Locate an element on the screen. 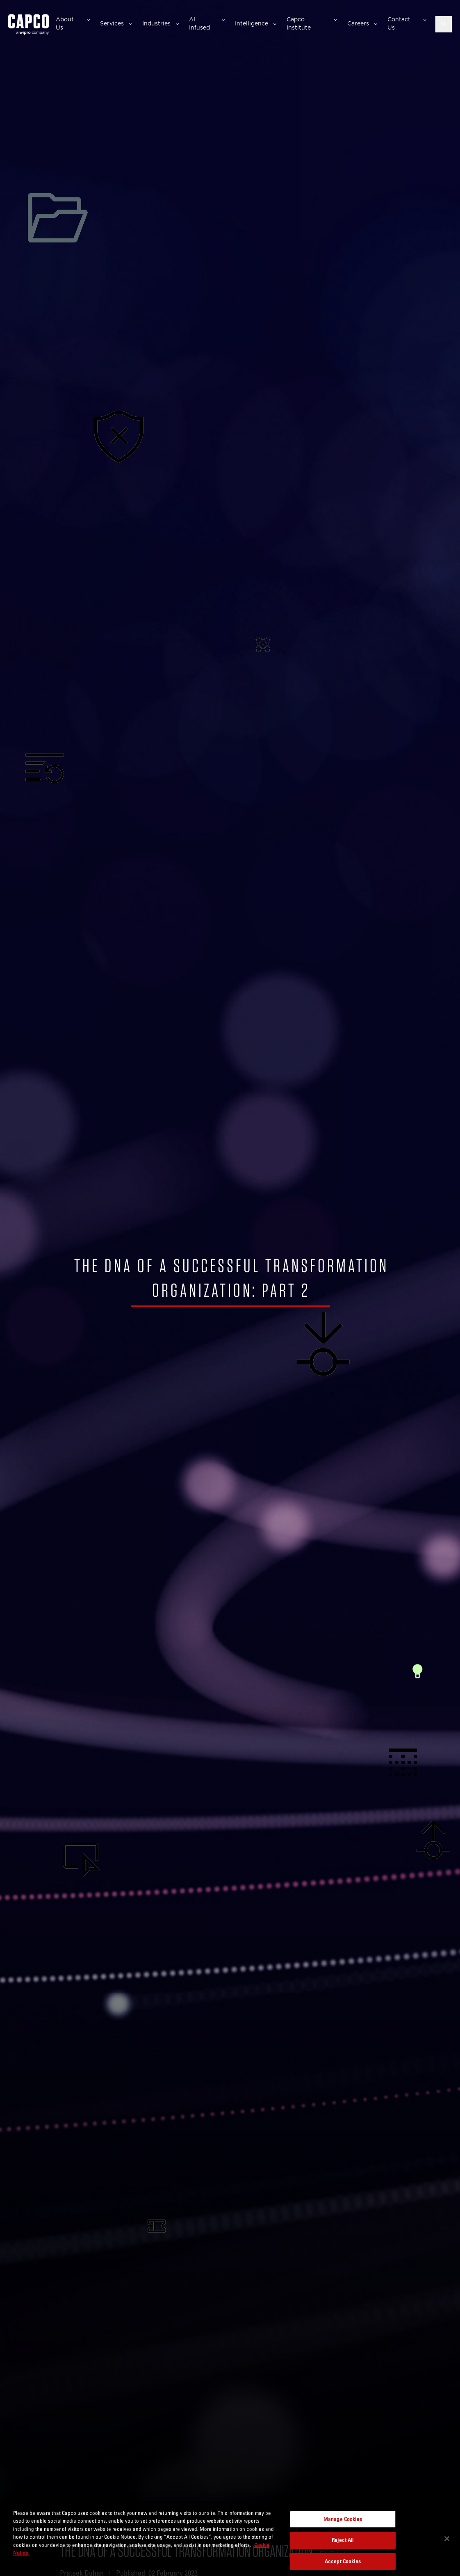 The width and height of the screenshot is (460, 2576). view a suggestion or tip is located at coordinates (417, 1672).